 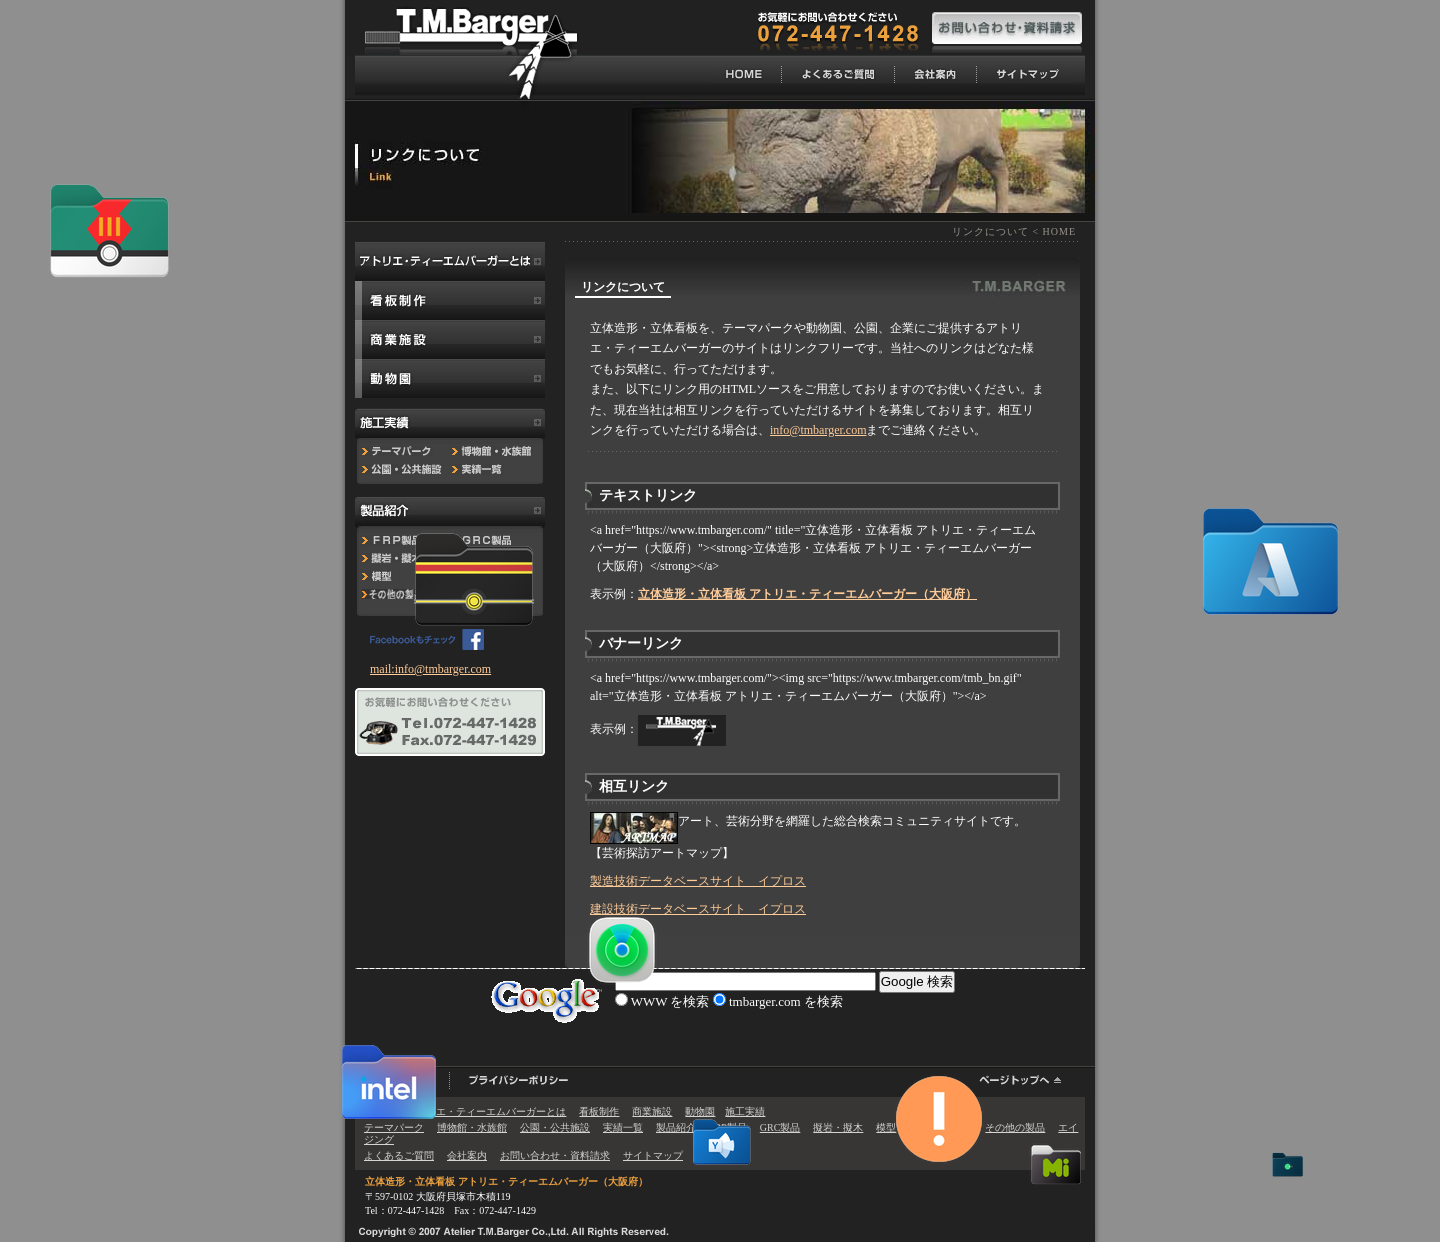 What do you see at coordinates (388, 1084) in the screenshot?
I see `folder containing intel-related files or software` at bounding box center [388, 1084].